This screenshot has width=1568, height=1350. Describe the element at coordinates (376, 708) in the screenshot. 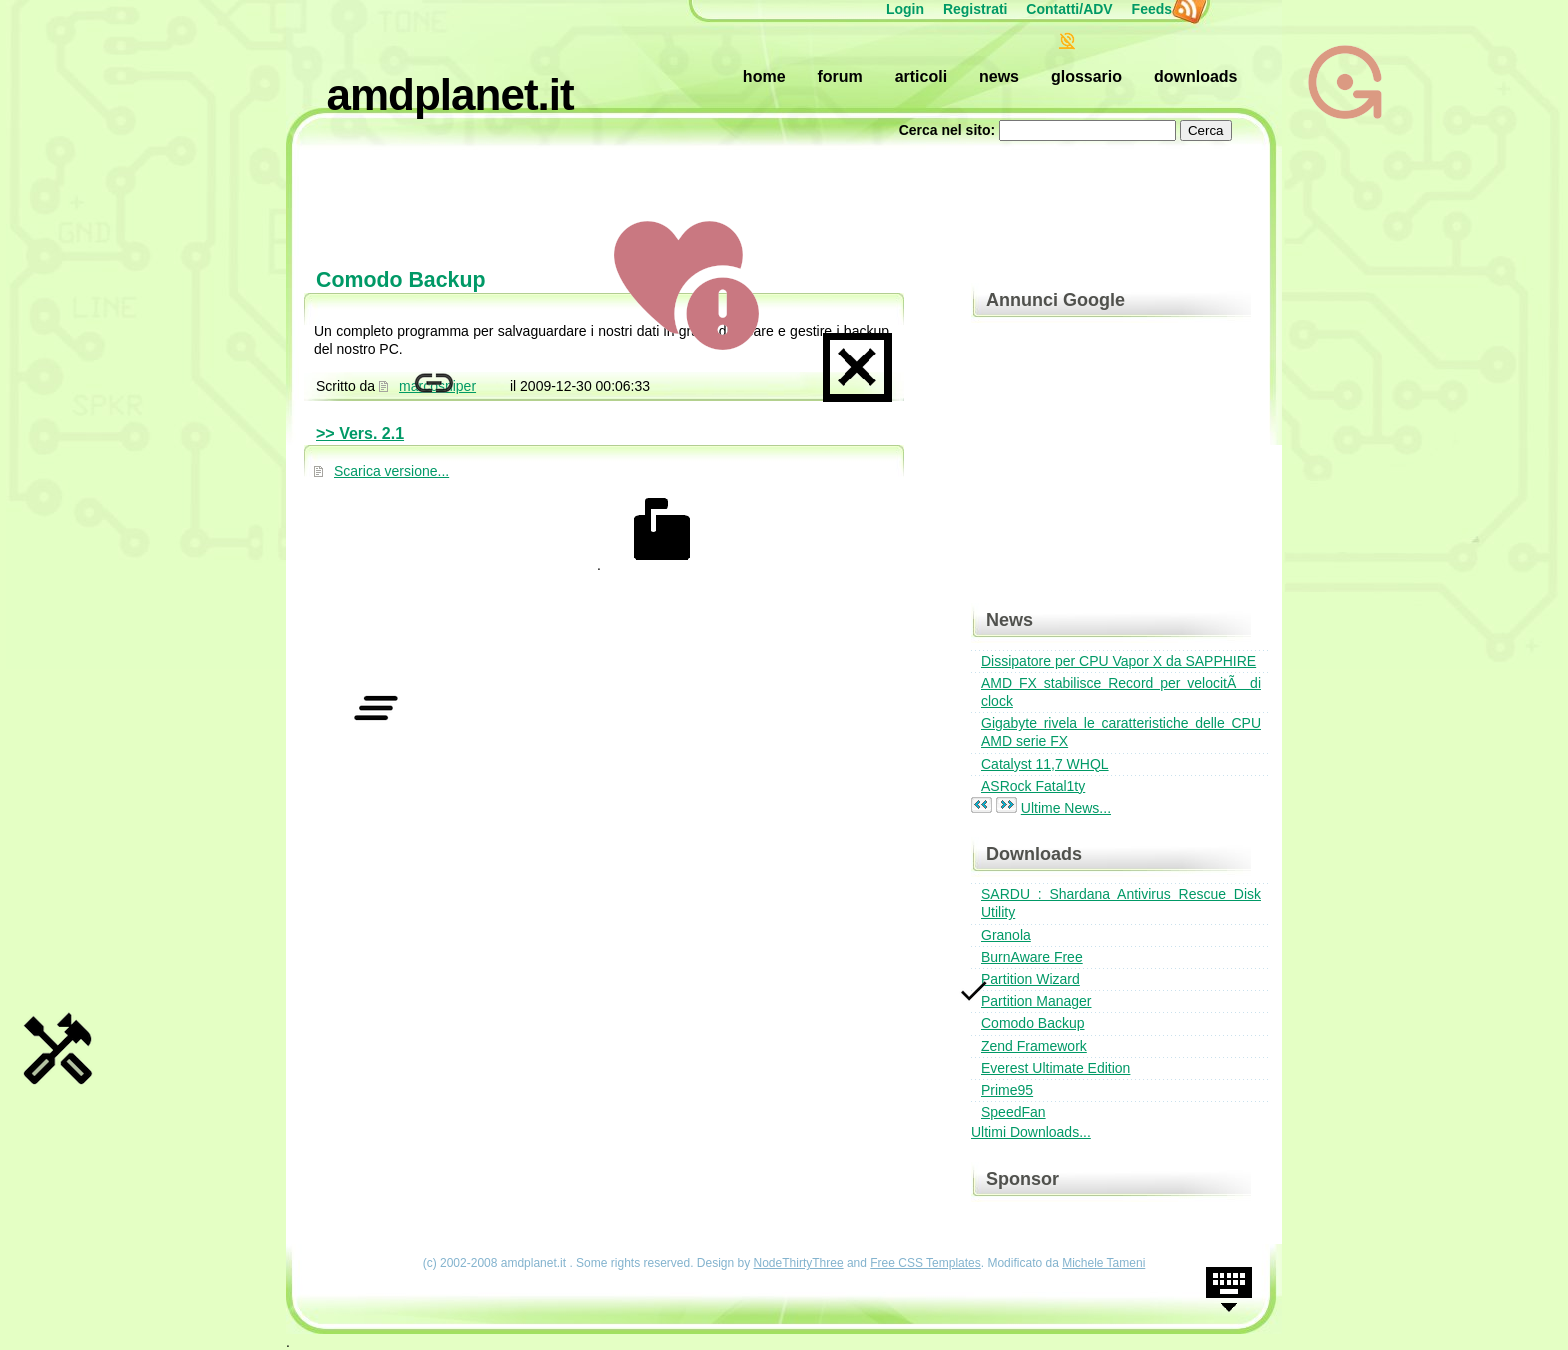

I see `clear all items from a list` at that location.